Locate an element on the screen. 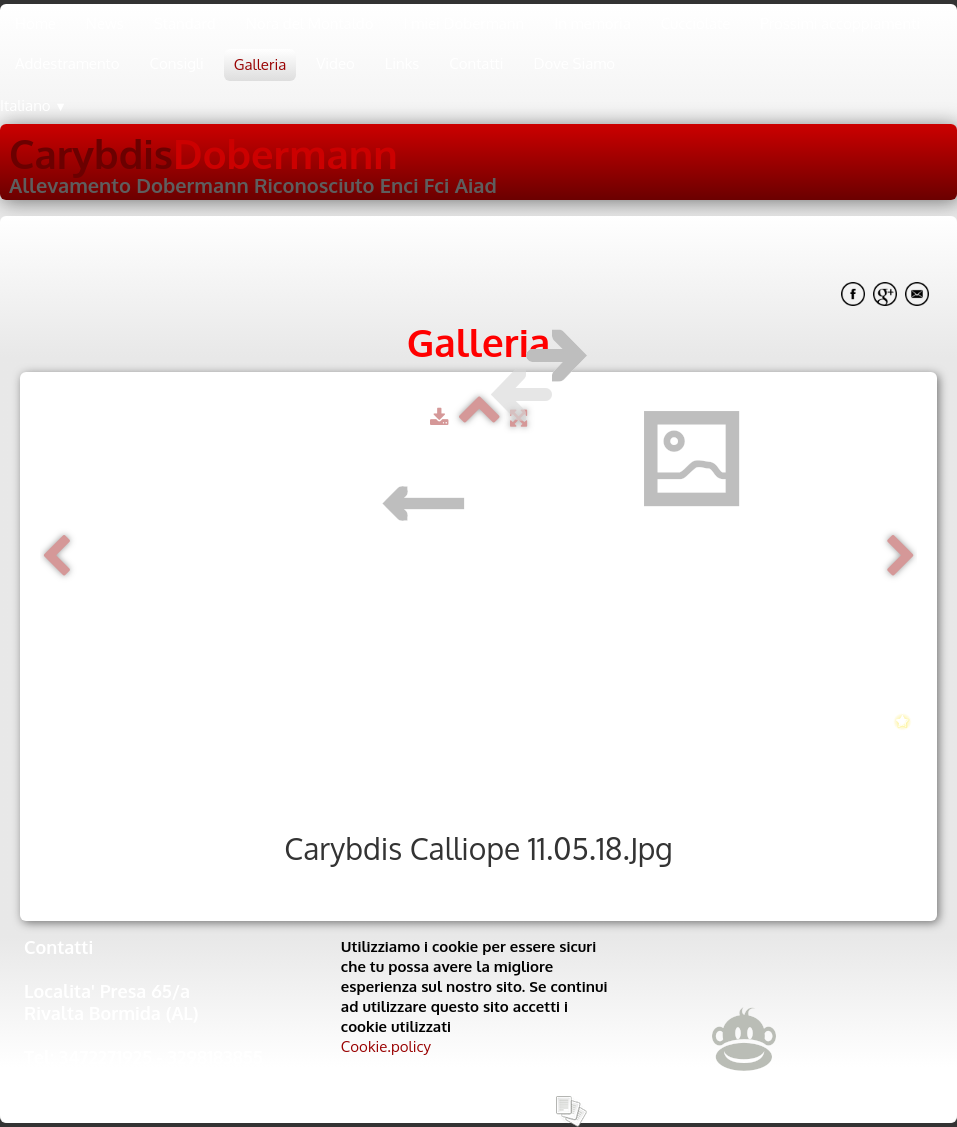 This screenshot has height=1127, width=957. generic image file type indicator is located at coordinates (691, 458).